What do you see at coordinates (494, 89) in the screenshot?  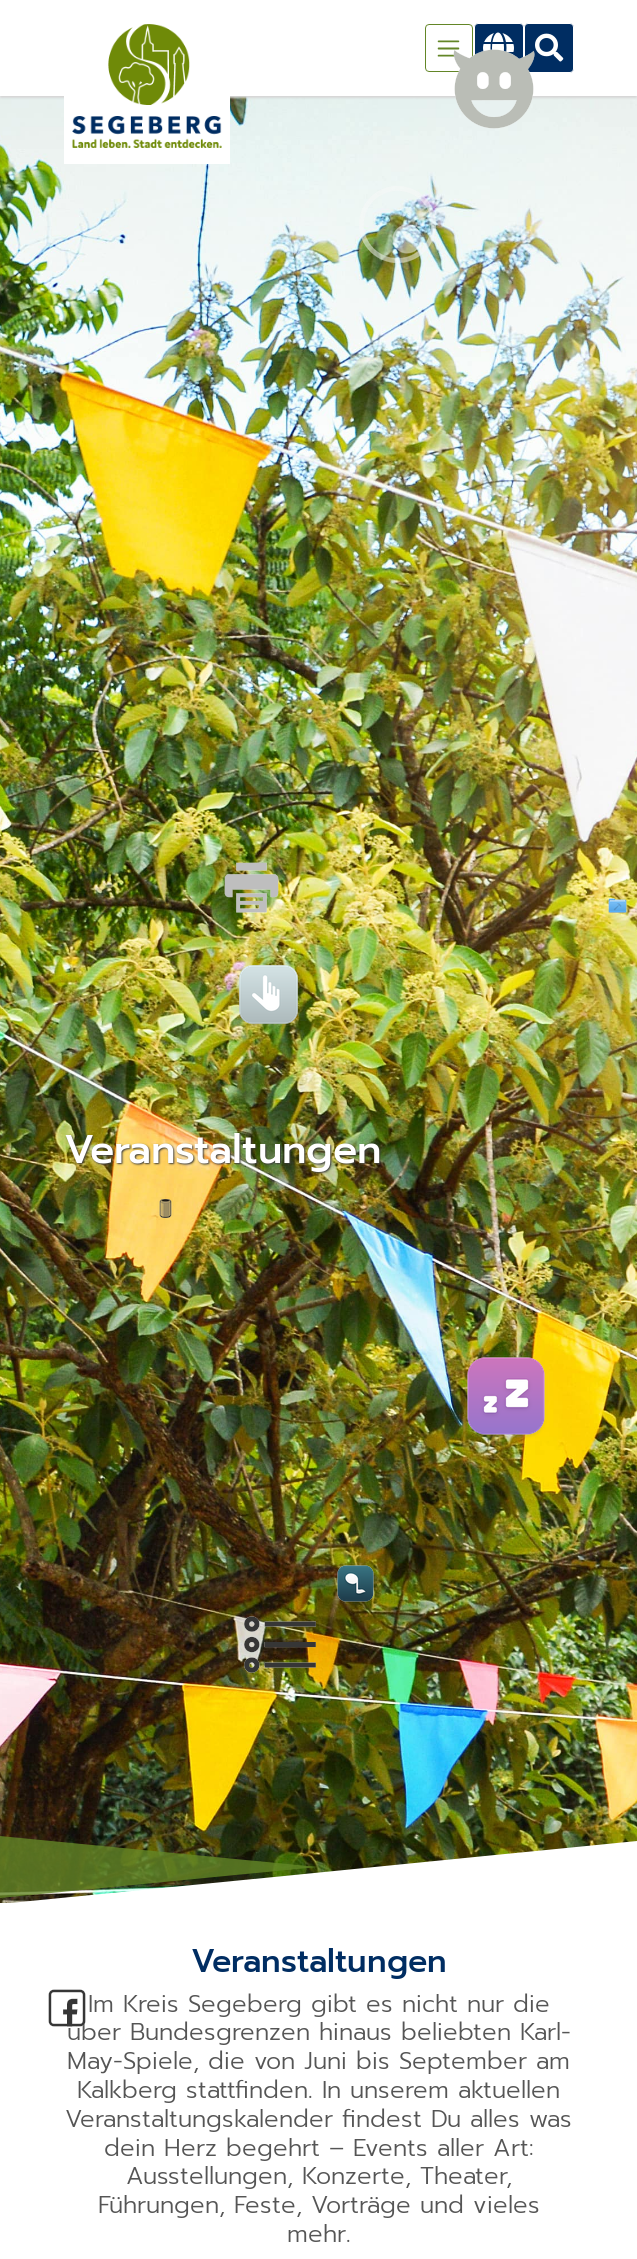 I see `insert a mischievous or playful emoji` at bounding box center [494, 89].